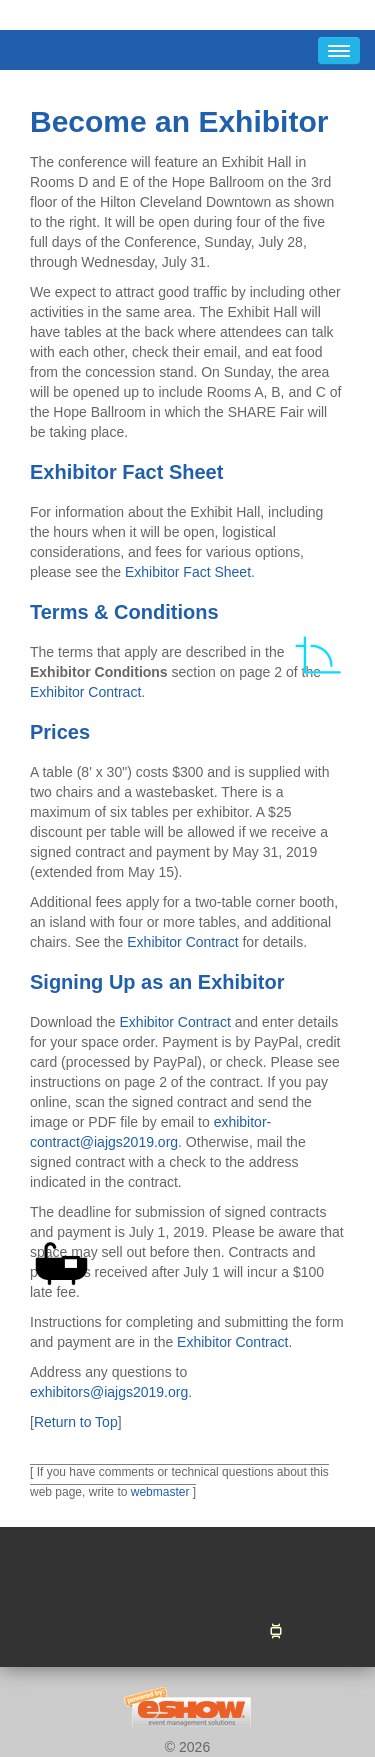 The height and width of the screenshot is (1757, 375). I want to click on indicates bathroom or bathing facilities, so click(61, 1264).